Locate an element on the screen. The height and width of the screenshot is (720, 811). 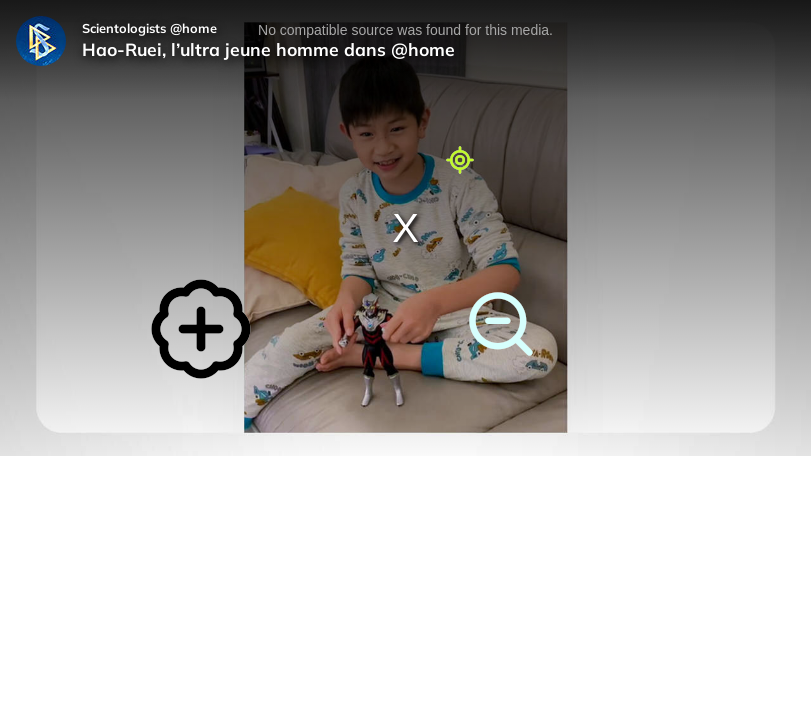
zoom out to see more of the view is located at coordinates (501, 324).